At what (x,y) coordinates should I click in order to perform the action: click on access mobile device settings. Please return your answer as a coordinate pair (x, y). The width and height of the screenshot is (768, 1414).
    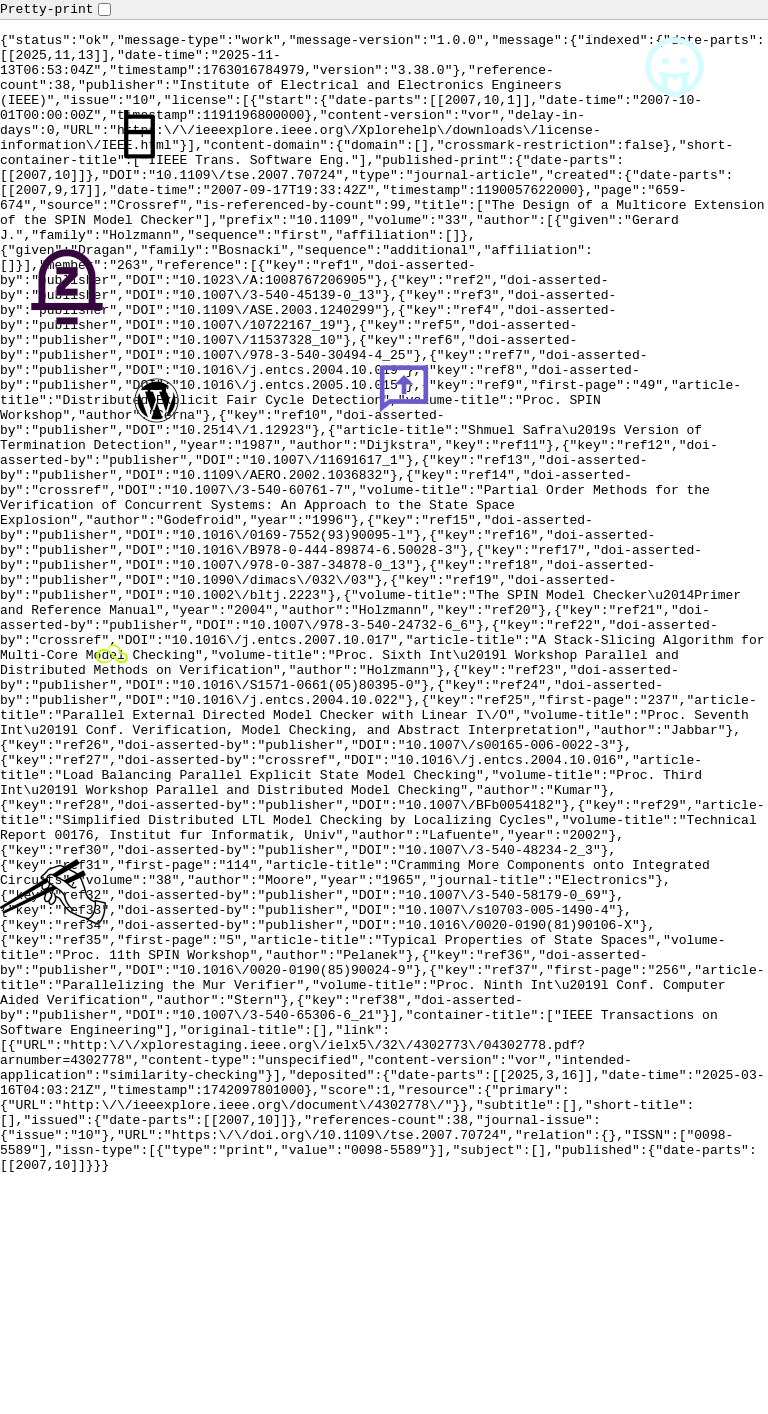
    Looking at the image, I should click on (139, 136).